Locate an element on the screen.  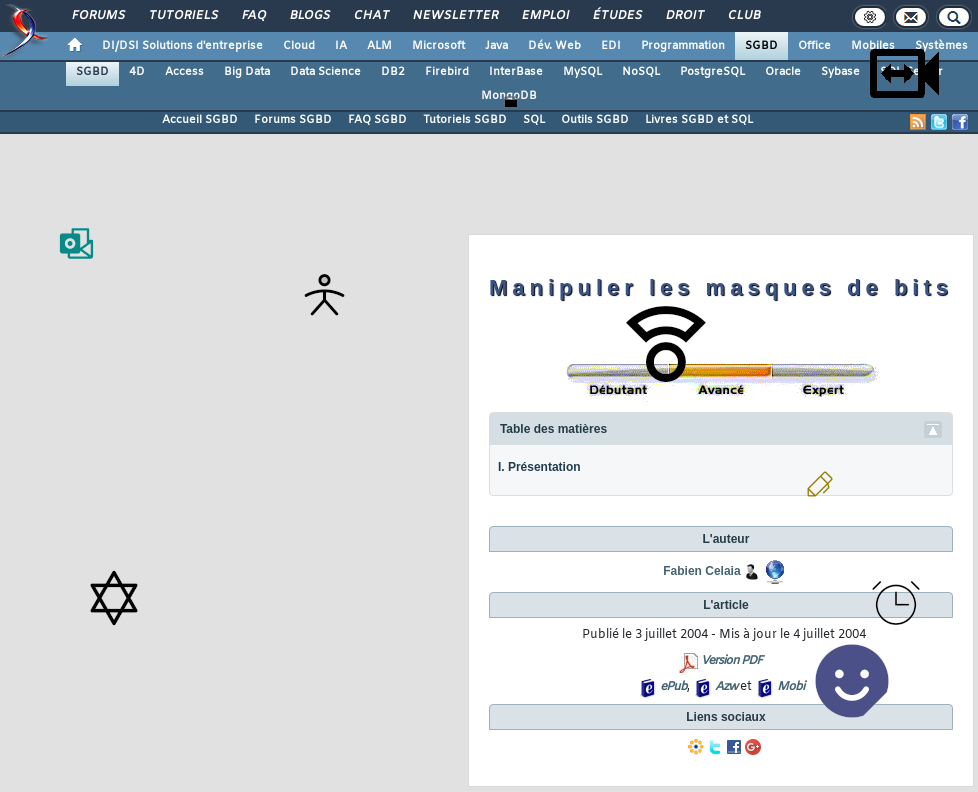
open web browser is located at coordinates (511, 102).